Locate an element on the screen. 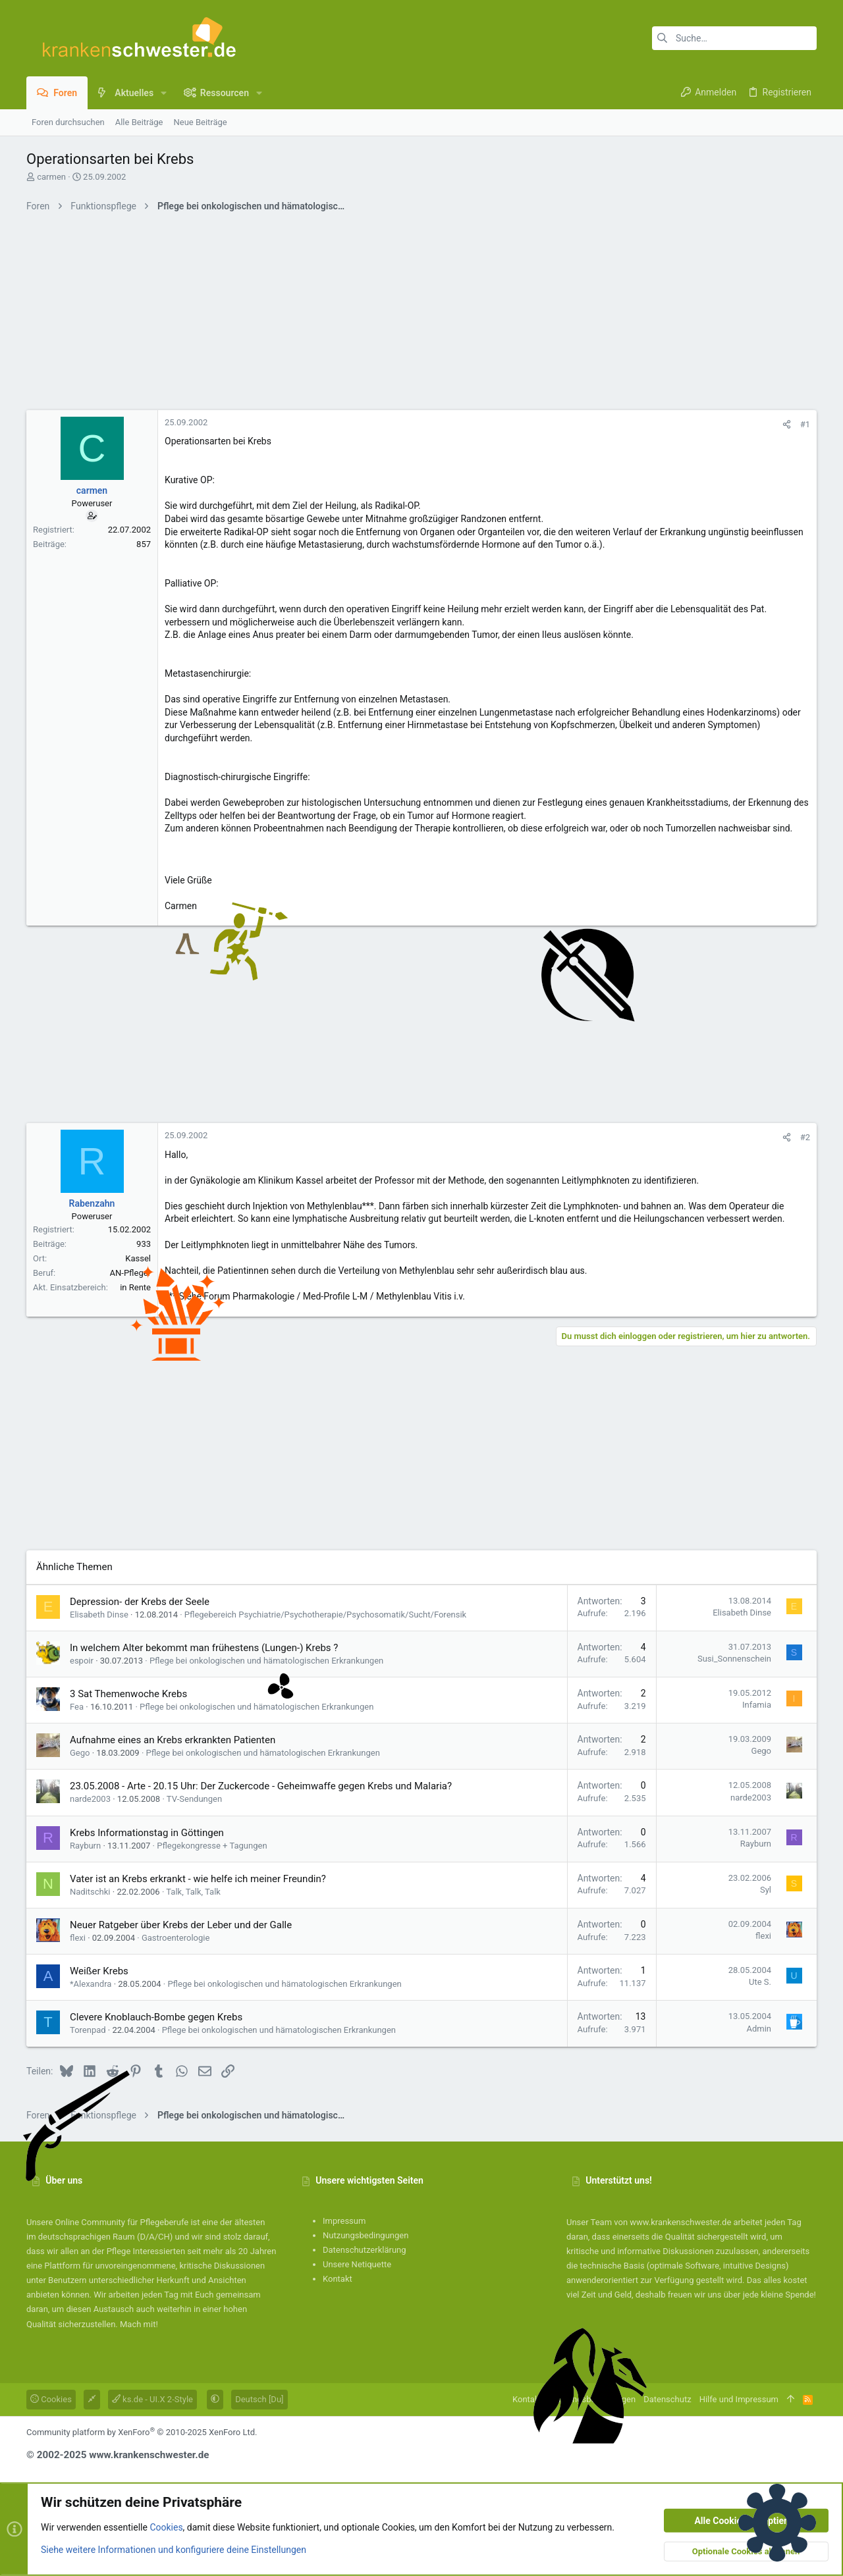 Image resolution: width=843 pixels, height=2576 pixels. select sawed-off shotgun weapon is located at coordinates (76, 2126).